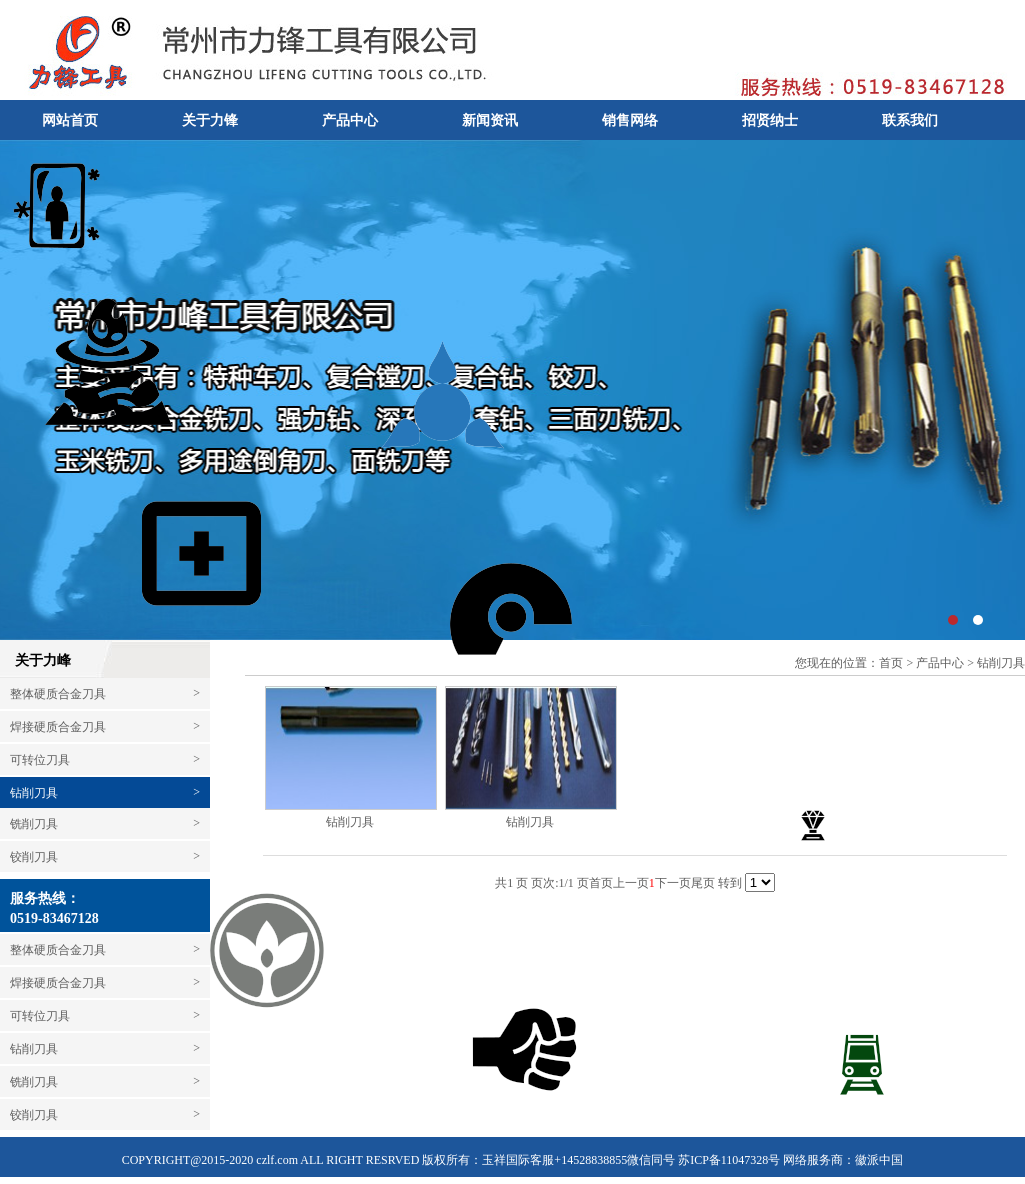 The image size is (1025, 1184). What do you see at coordinates (107, 359) in the screenshot?
I see `koholint egg icon from the legend of zelda: link's awakening` at bounding box center [107, 359].